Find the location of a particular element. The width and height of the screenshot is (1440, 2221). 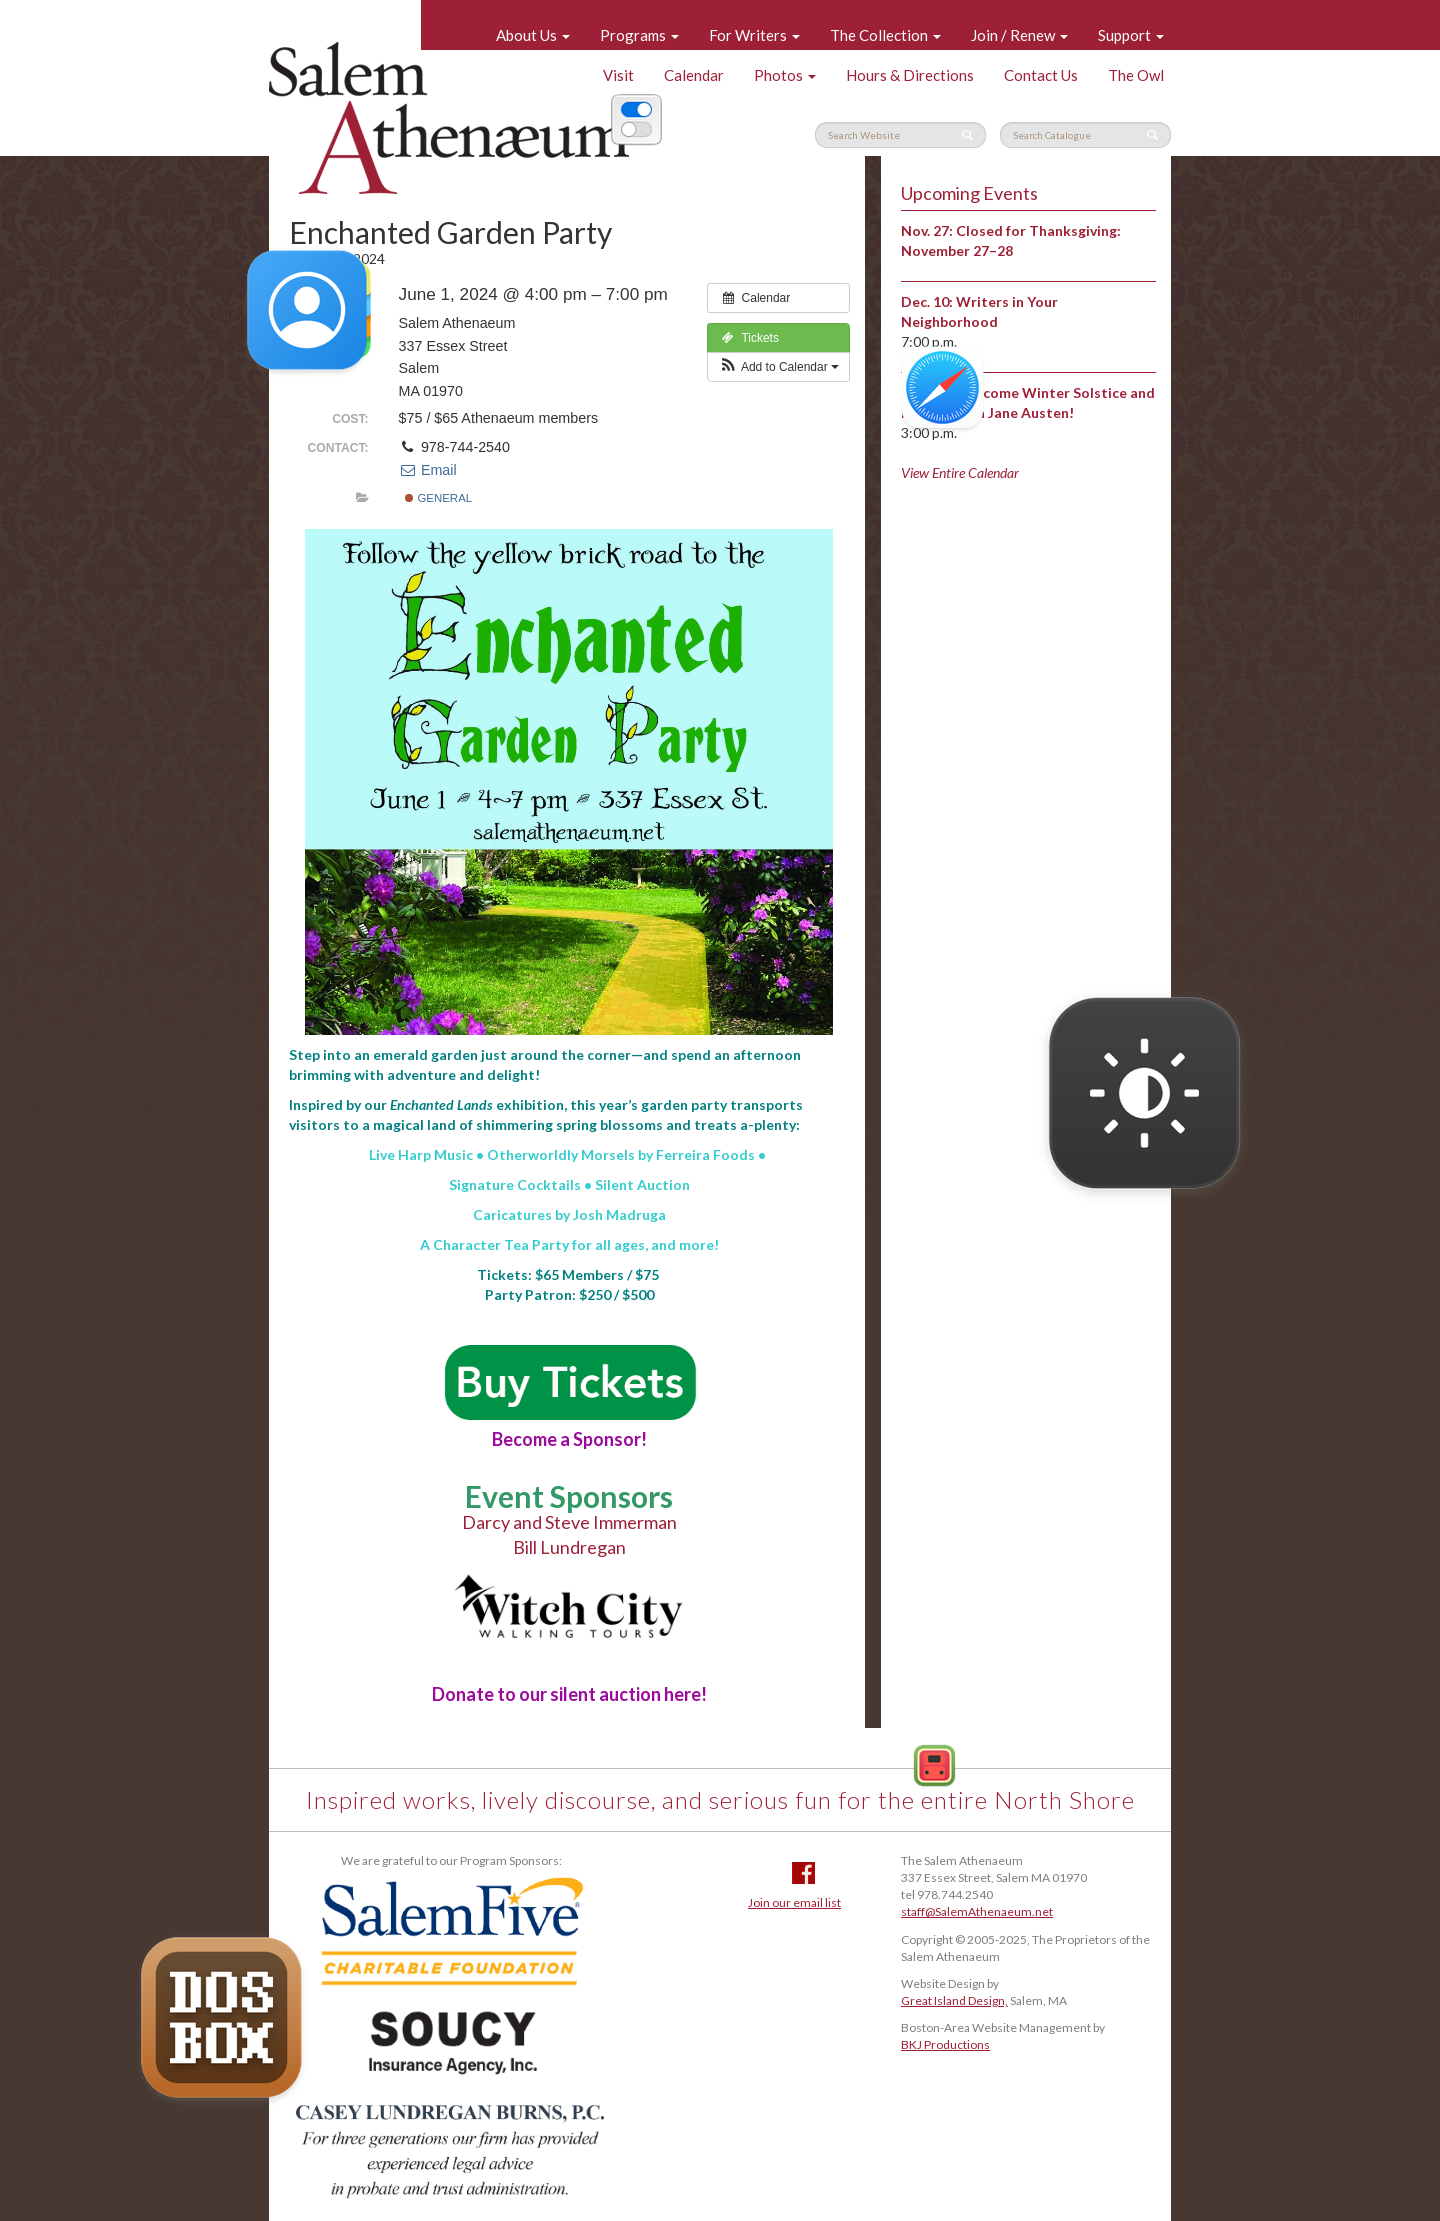

toggle night light or night shift mode is located at coordinates (1144, 1096).